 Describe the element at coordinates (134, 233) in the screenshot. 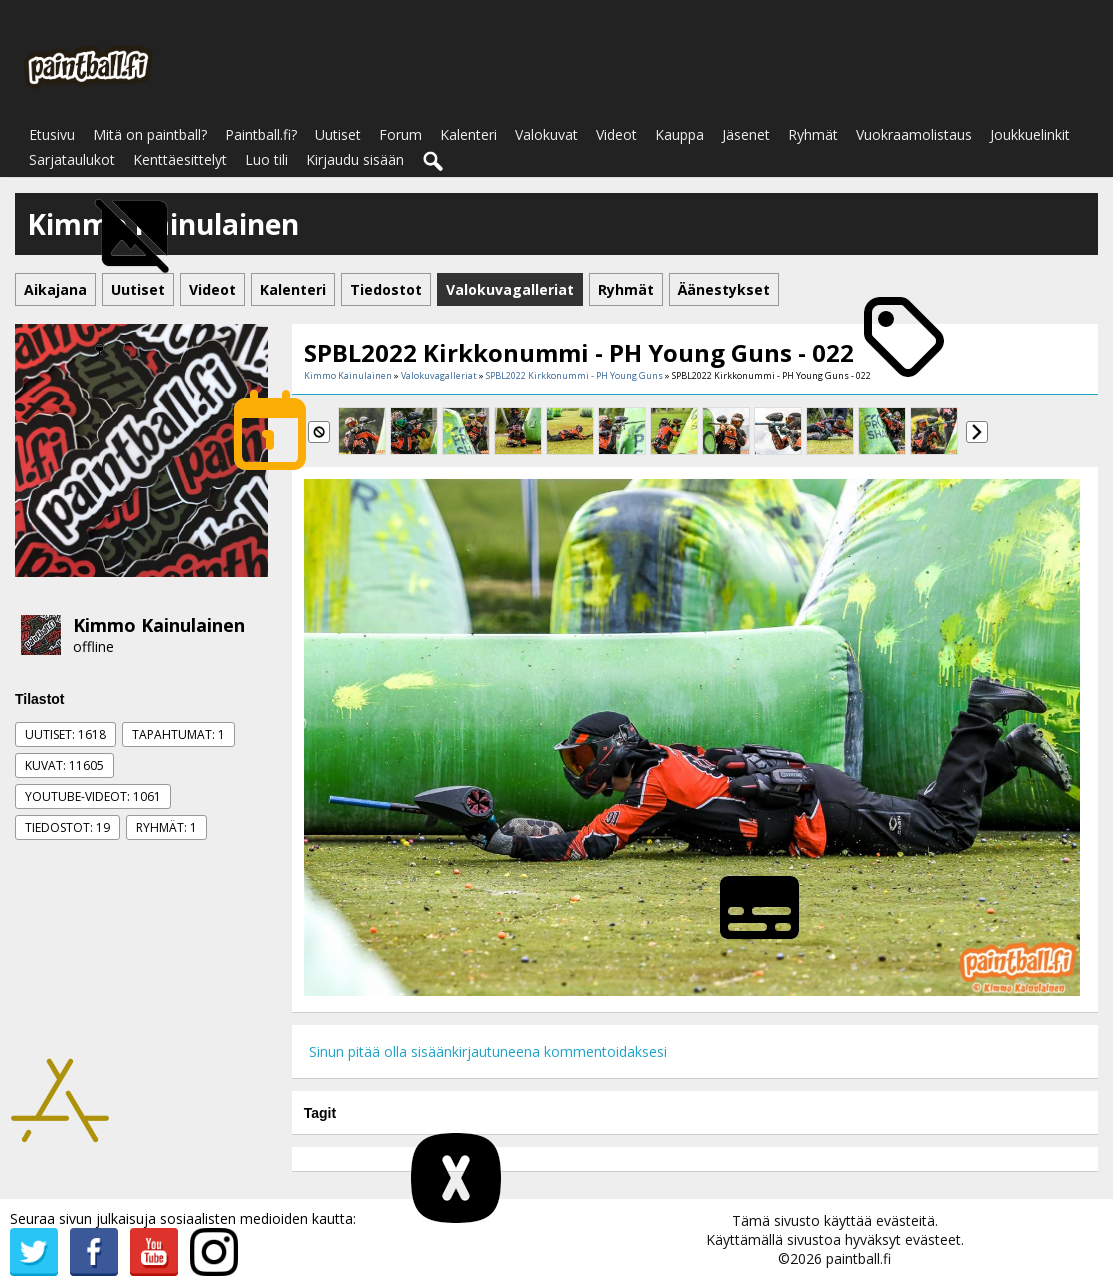

I see `image failed to load` at that location.